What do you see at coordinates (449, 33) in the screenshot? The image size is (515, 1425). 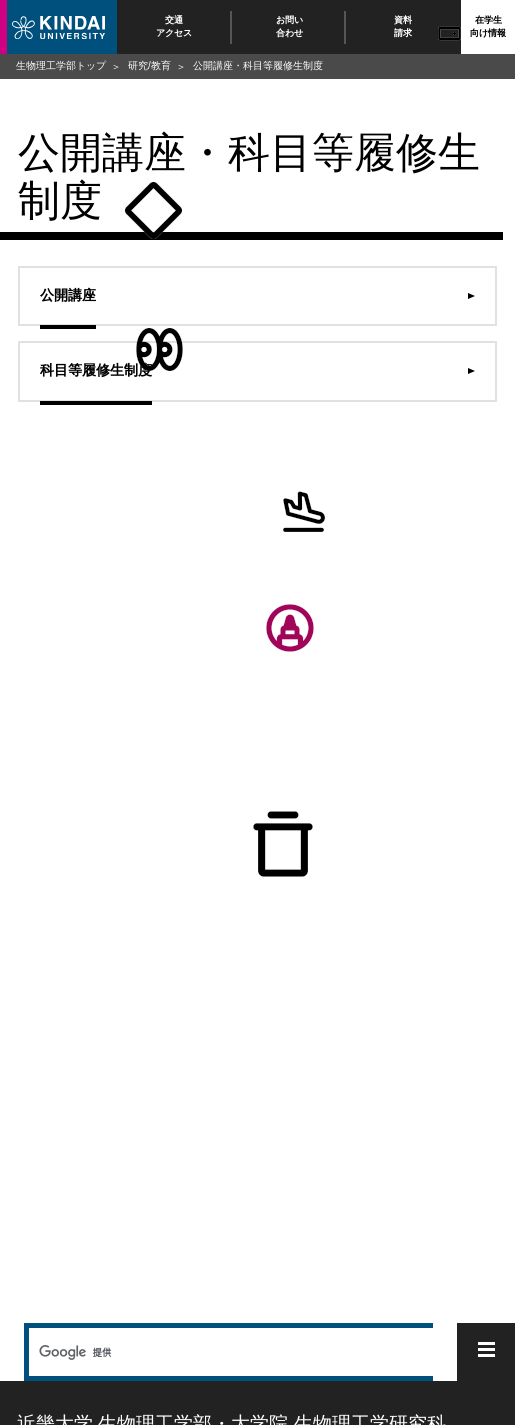 I see `access storage or hard drive settings` at bounding box center [449, 33].